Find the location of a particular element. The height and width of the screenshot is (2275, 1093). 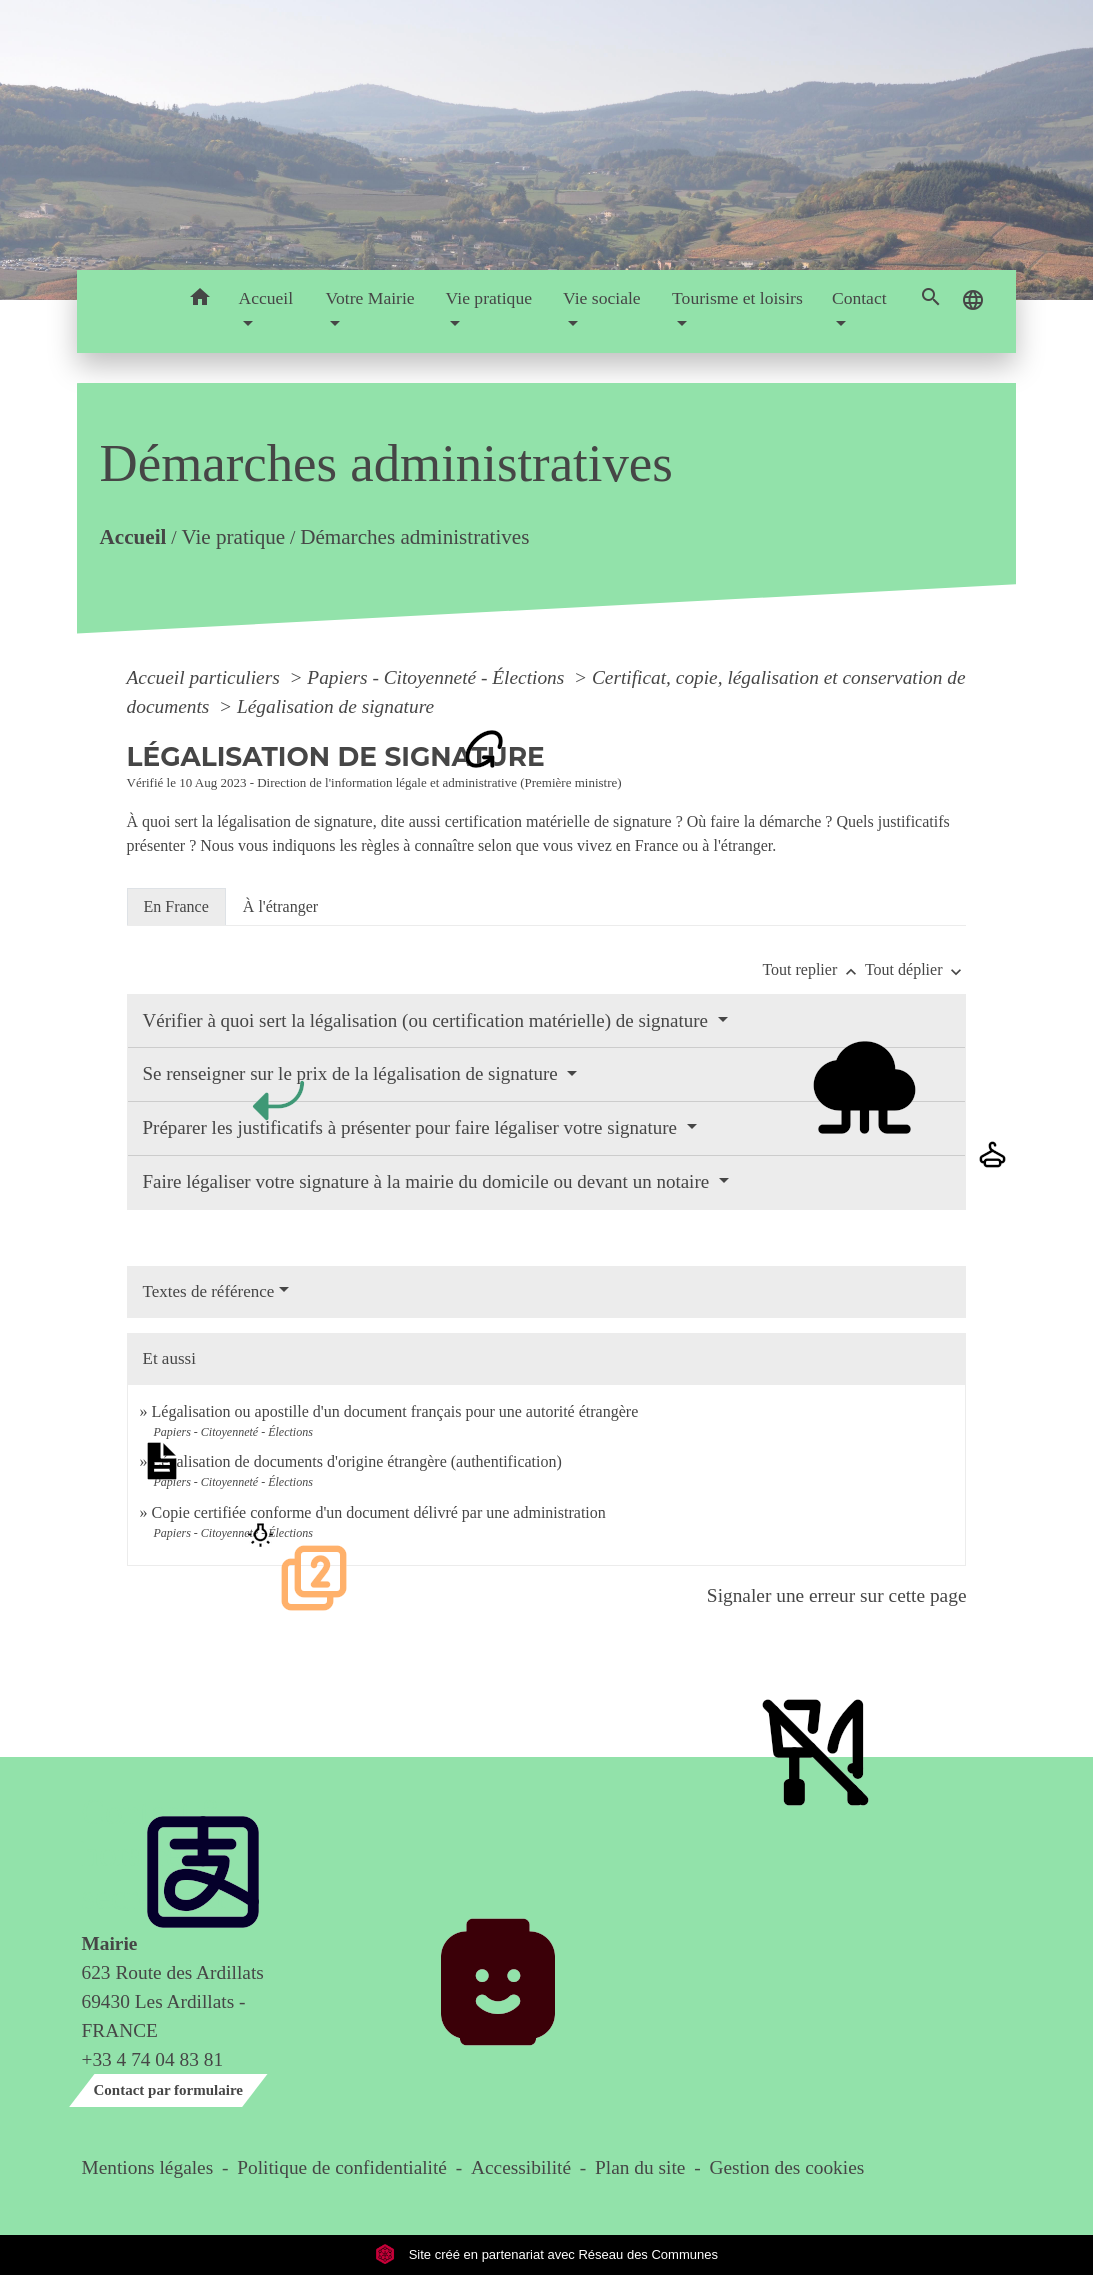

view document details is located at coordinates (162, 1461).